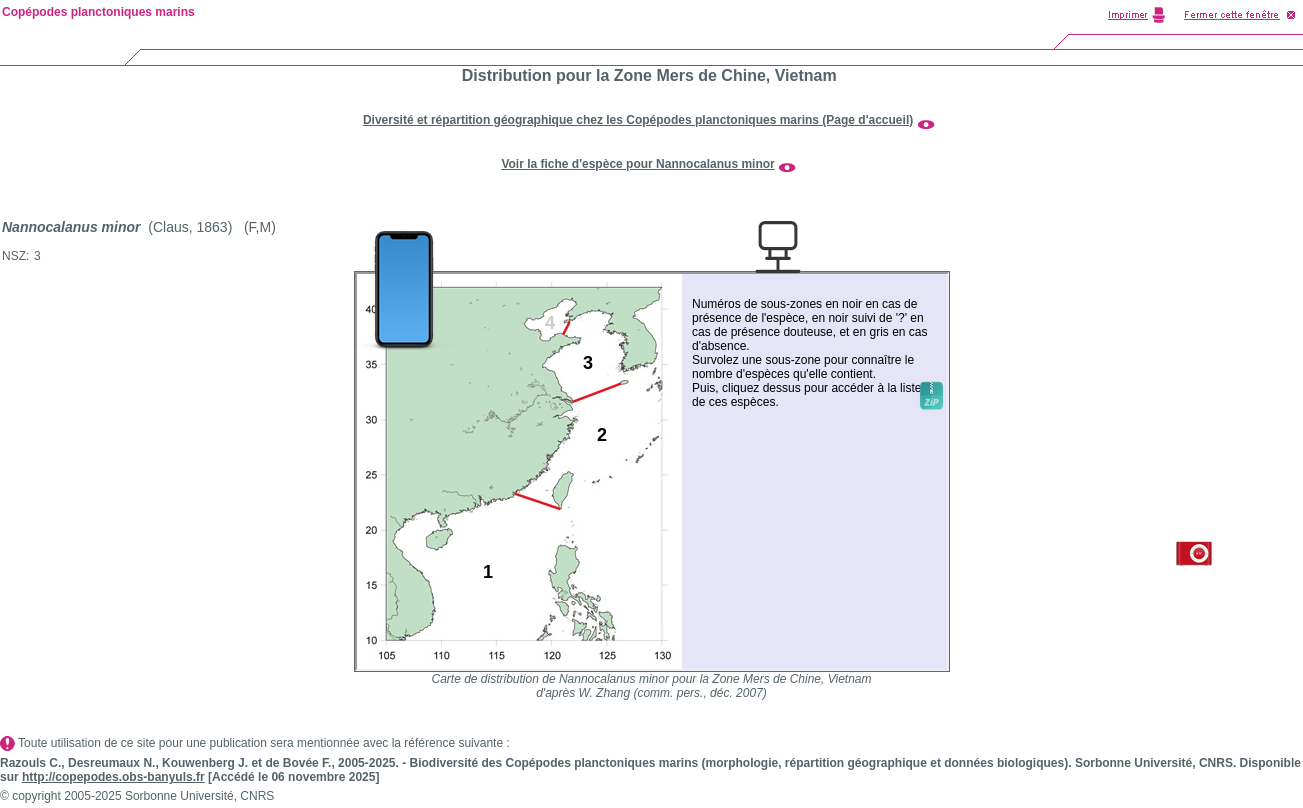 The height and width of the screenshot is (808, 1303). Describe the element at coordinates (931, 395) in the screenshot. I see `compressed zip archive file` at that location.